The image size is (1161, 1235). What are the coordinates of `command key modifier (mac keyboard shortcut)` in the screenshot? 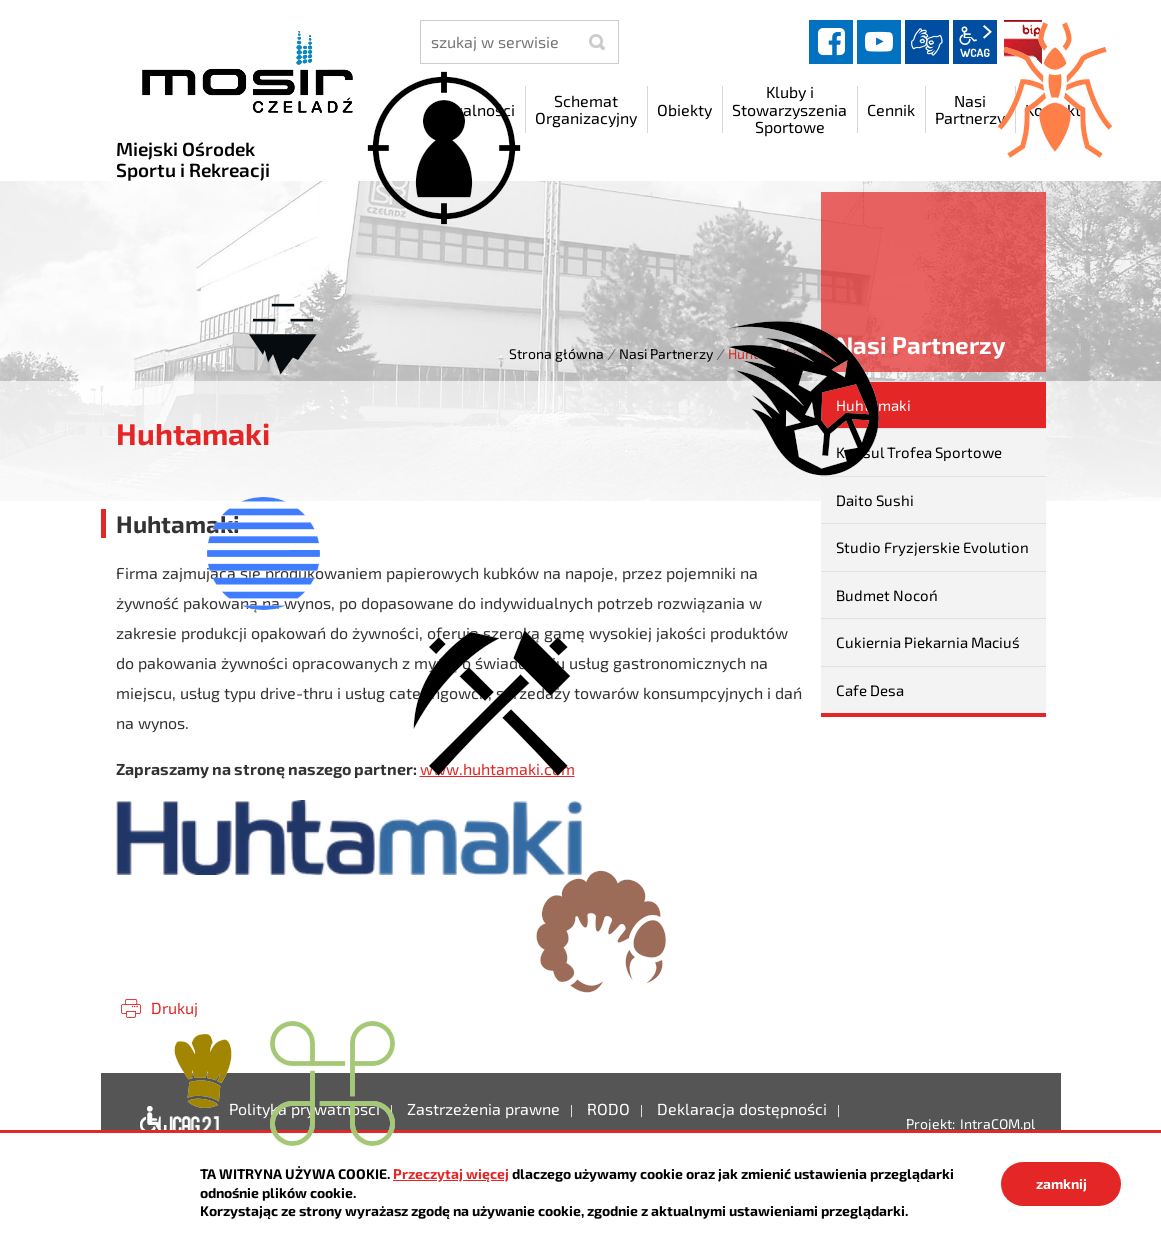 It's located at (332, 1083).